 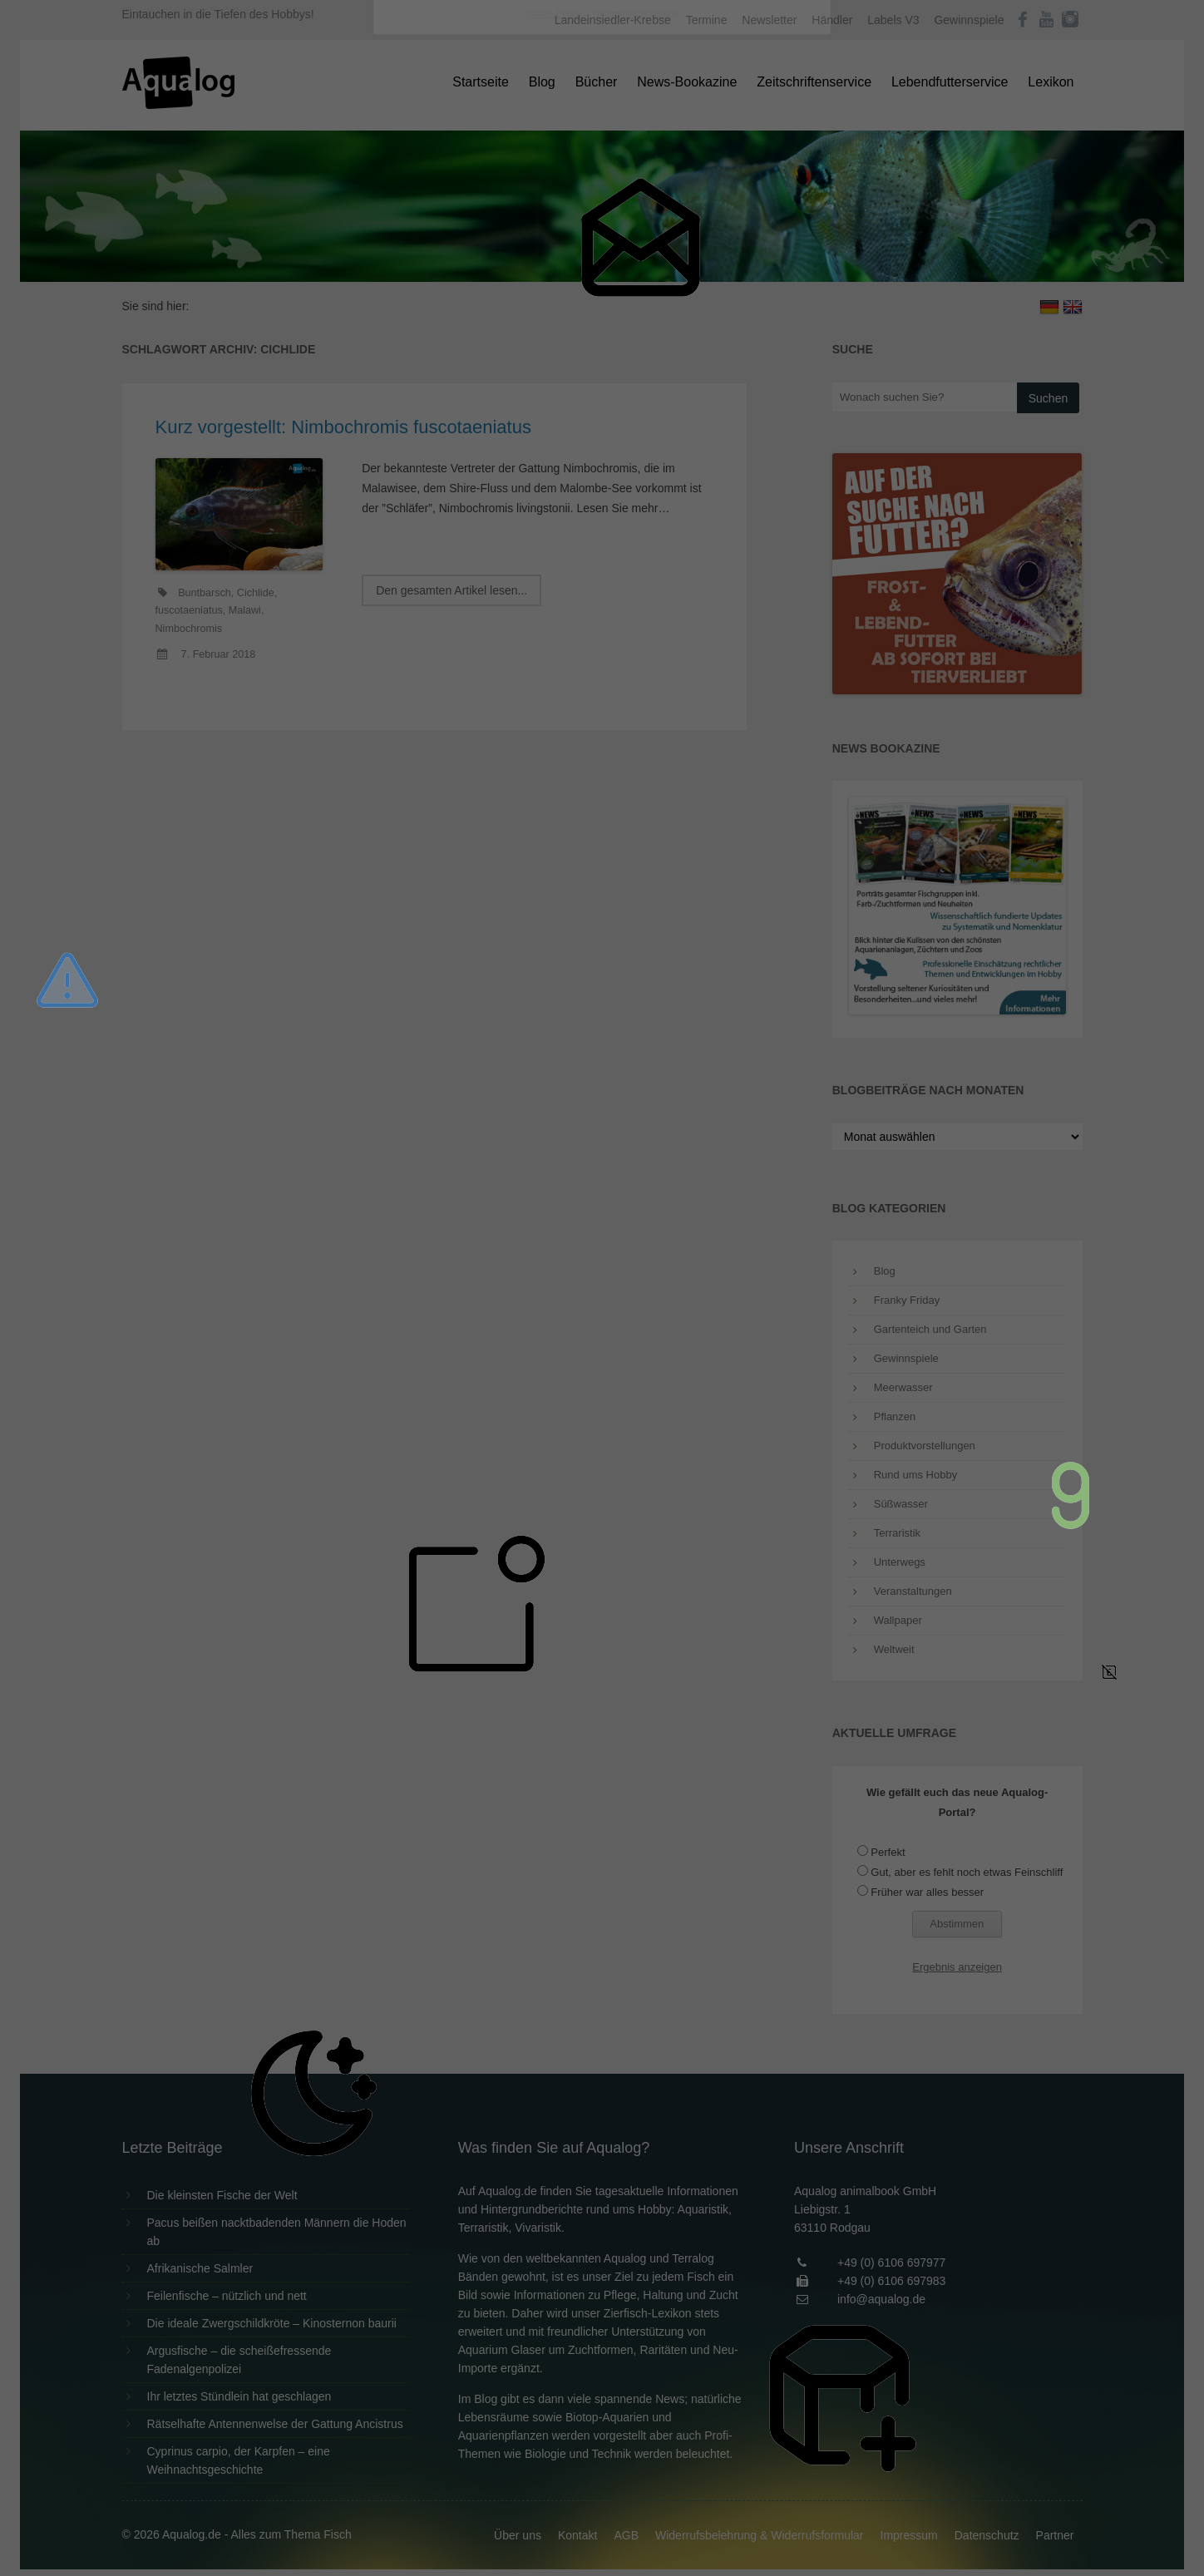 What do you see at coordinates (1109, 1672) in the screenshot?
I see `explicit content filter is enabled` at bounding box center [1109, 1672].